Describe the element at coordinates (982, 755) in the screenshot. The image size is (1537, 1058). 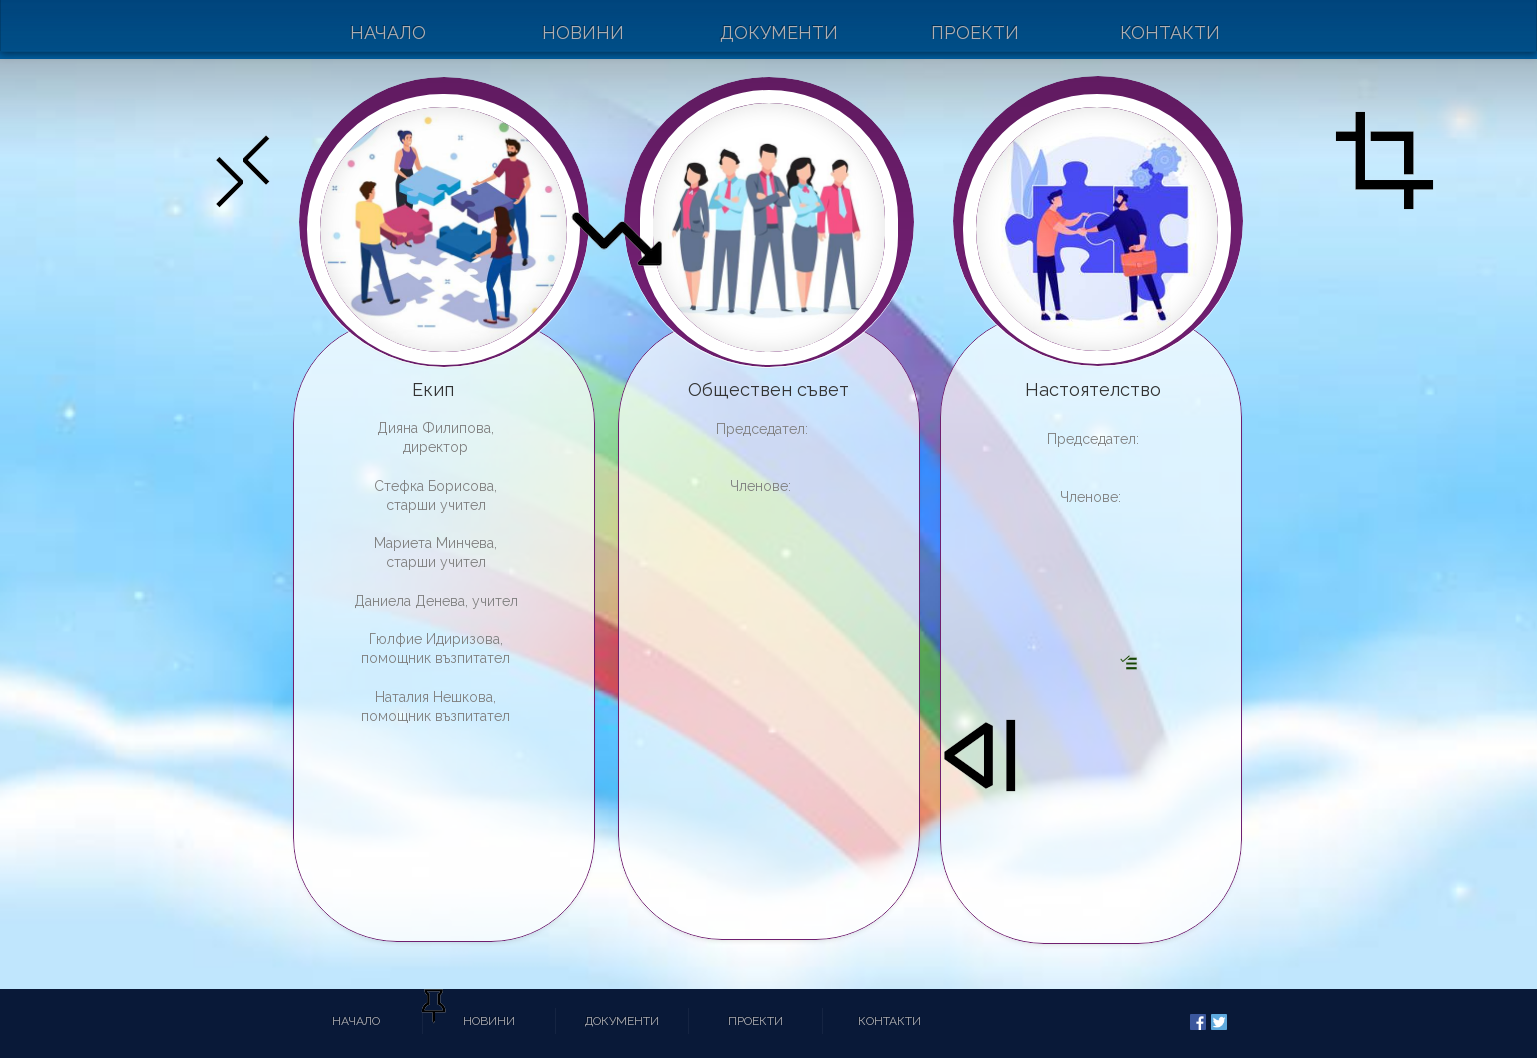
I see `reverse continue debugging execution` at that location.